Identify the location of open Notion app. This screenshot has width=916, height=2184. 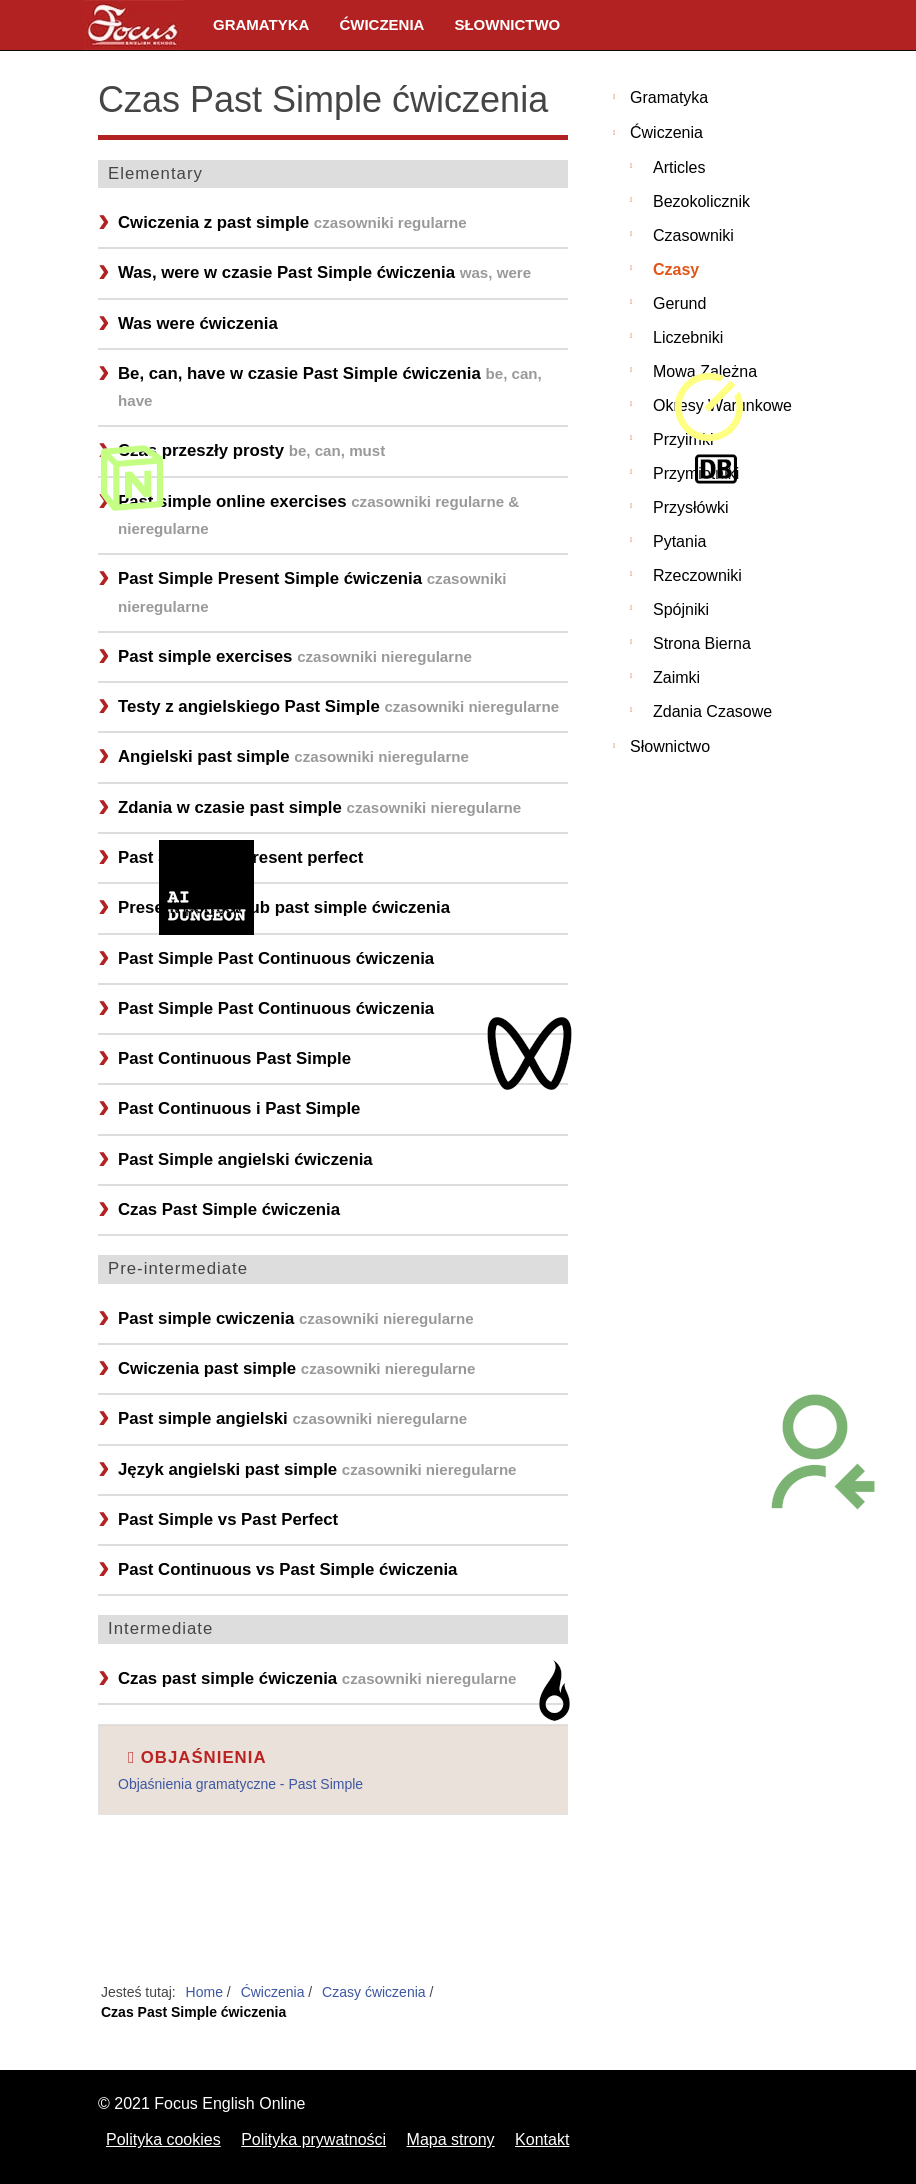
(132, 478).